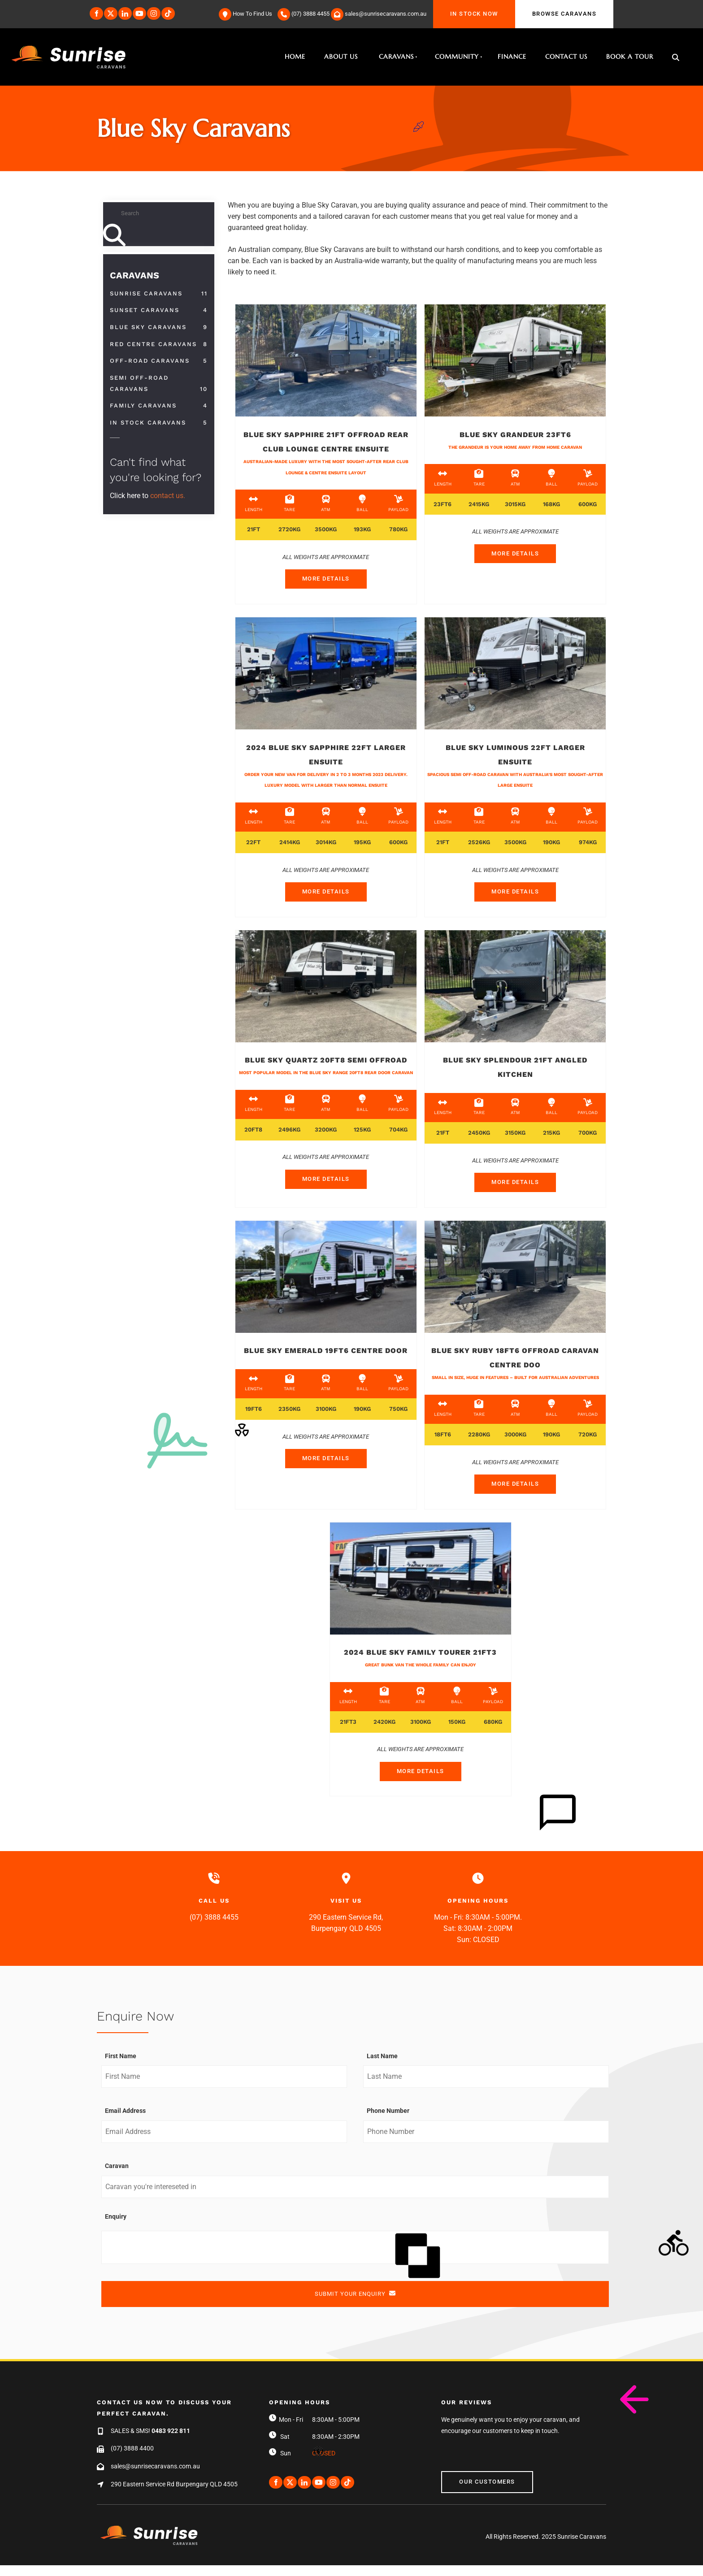  Describe the element at coordinates (673, 2243) in the screenshot. I see `get cycling directions` at that location.